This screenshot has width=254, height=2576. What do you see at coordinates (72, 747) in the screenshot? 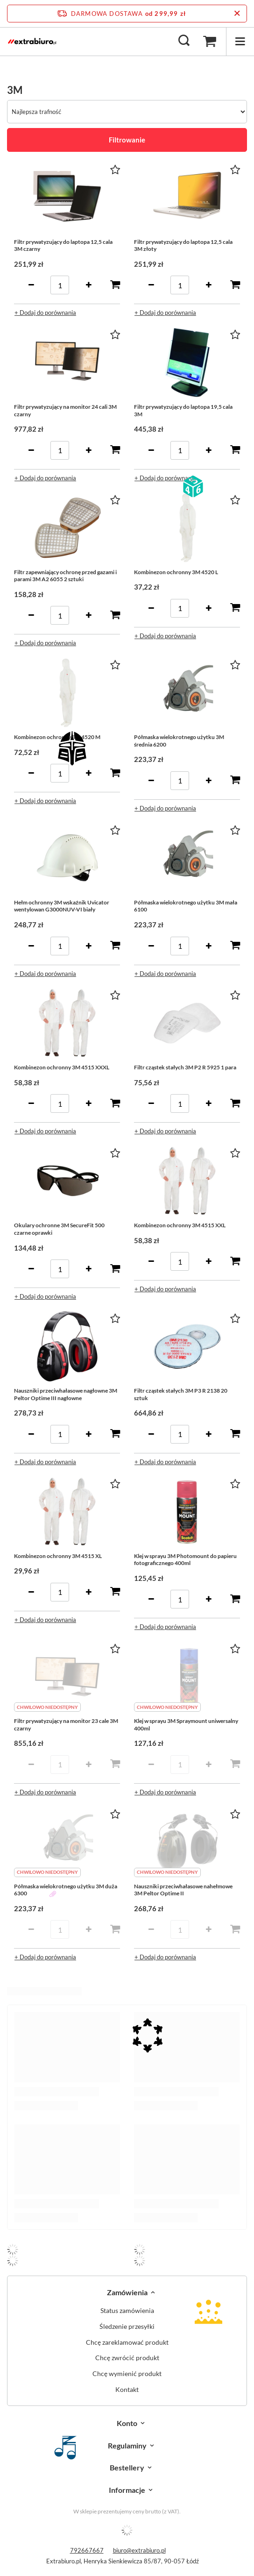
I see `select knight or warrior class` at bounding box center [72, 747].